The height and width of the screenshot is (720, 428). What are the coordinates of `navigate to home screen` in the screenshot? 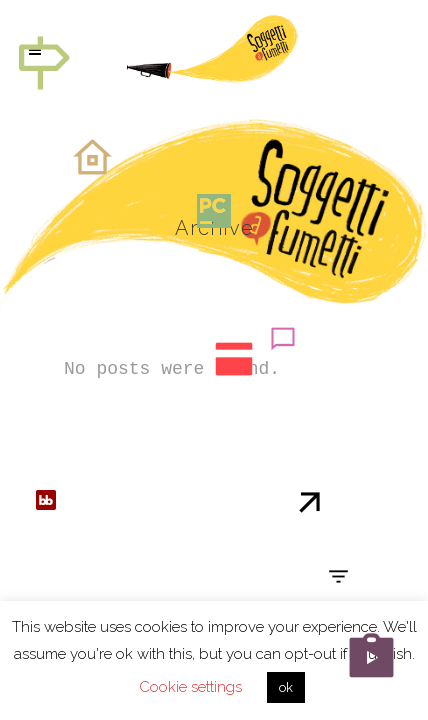 It's located at (92, 158).